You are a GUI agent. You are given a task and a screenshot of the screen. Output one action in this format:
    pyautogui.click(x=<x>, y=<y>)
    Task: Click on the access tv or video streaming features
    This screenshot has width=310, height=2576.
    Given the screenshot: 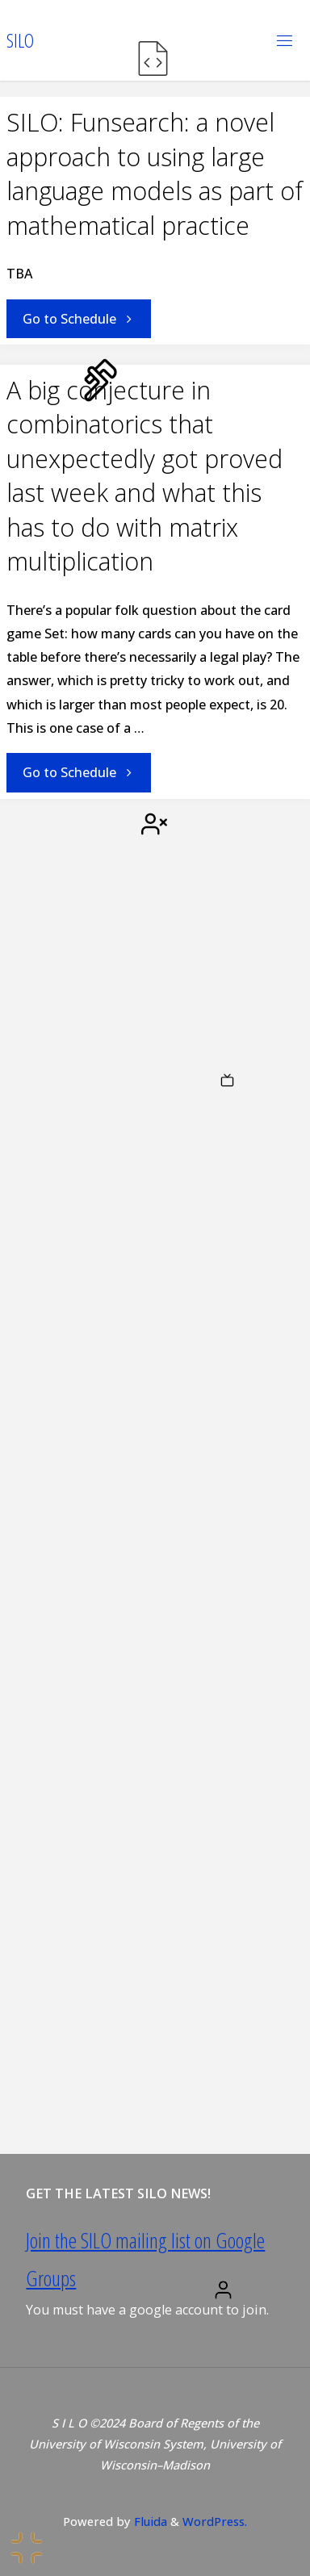 What is the action you would take?
    pyautogui.click(x=227, y=1080)
    